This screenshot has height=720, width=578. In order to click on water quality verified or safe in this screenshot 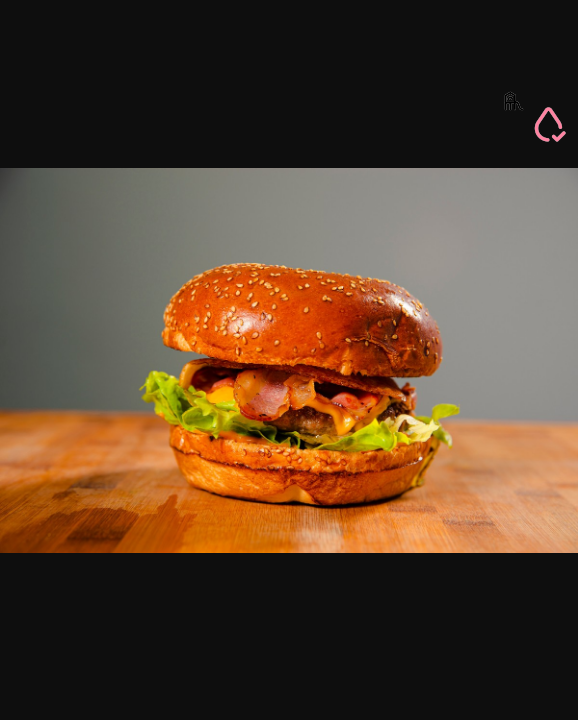, I will do `click(548, 124)`.